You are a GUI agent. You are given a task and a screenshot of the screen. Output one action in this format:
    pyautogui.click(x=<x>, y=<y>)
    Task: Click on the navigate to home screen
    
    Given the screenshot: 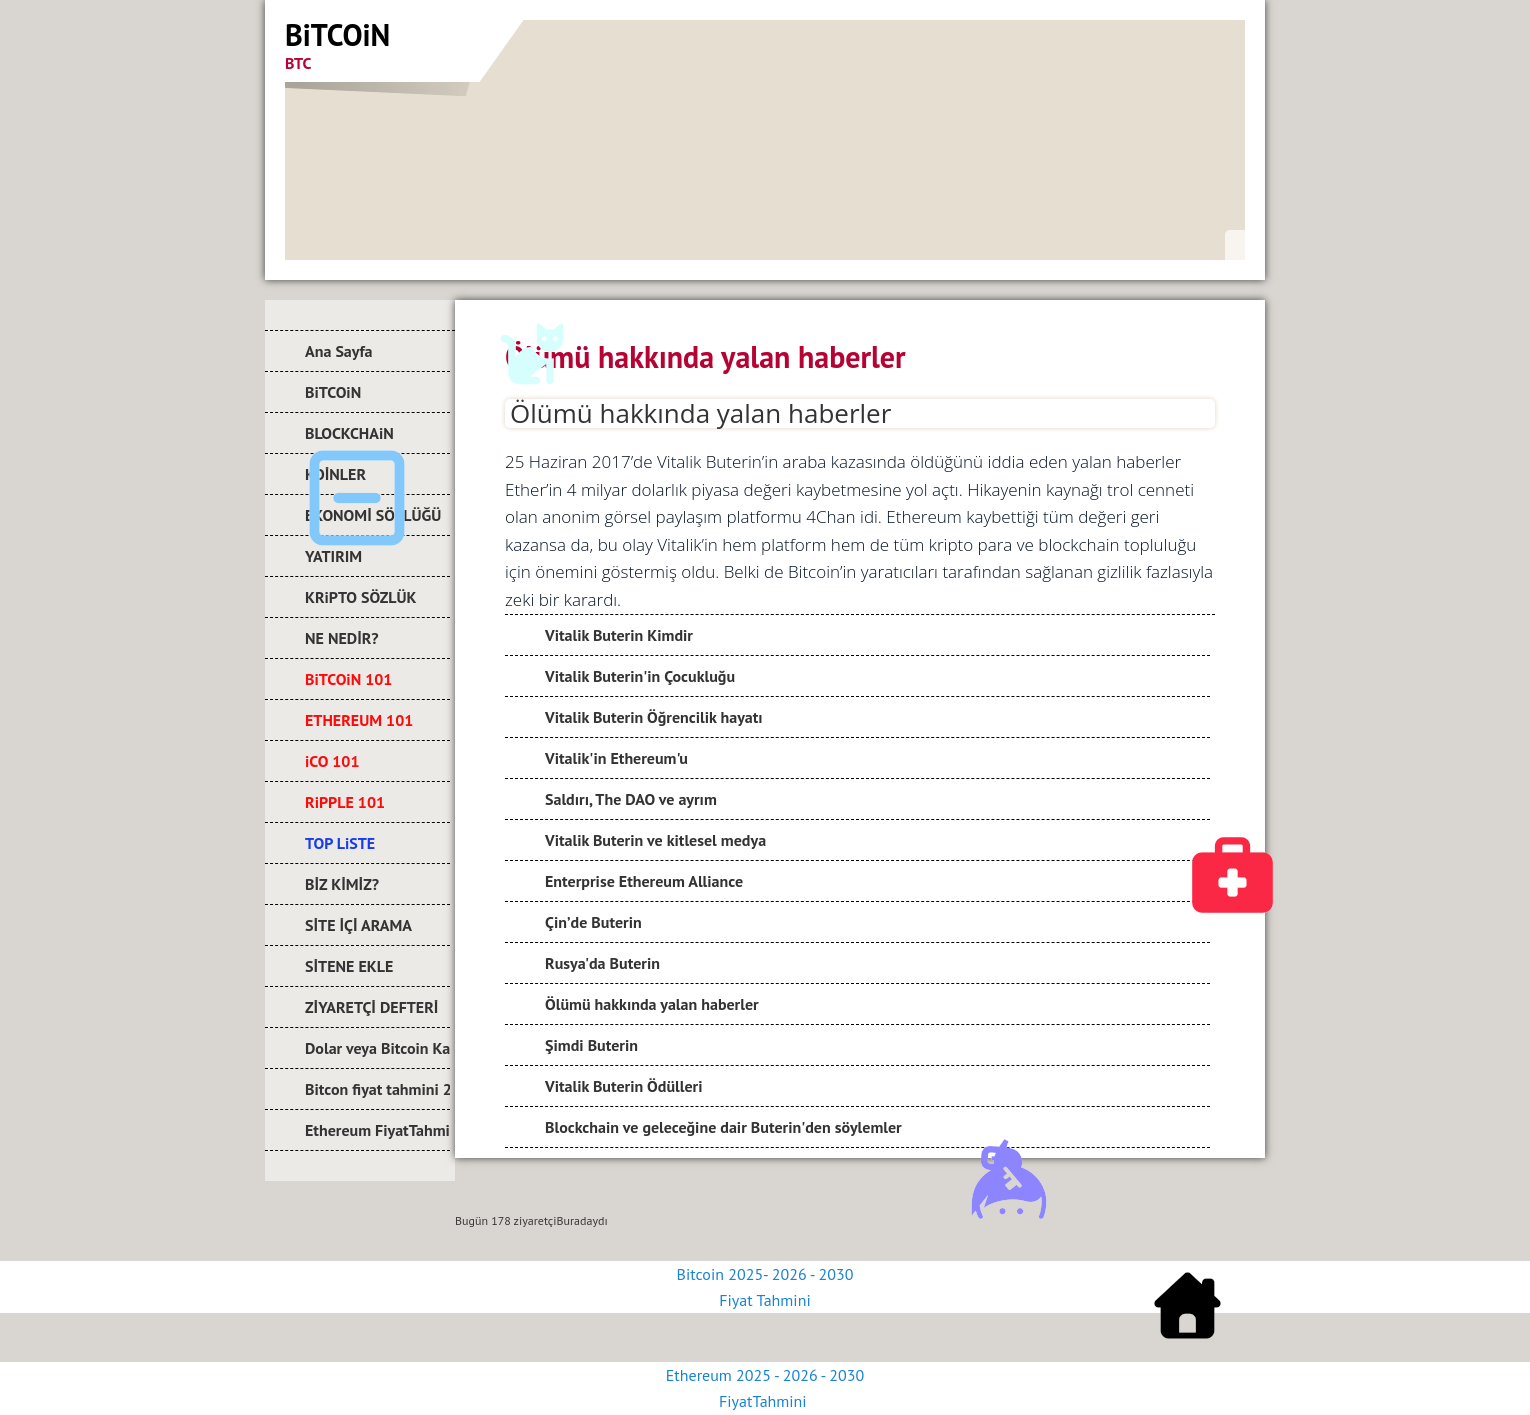 What is the action you would take?
    pyautogui.click(x=1187, y=1305)
    